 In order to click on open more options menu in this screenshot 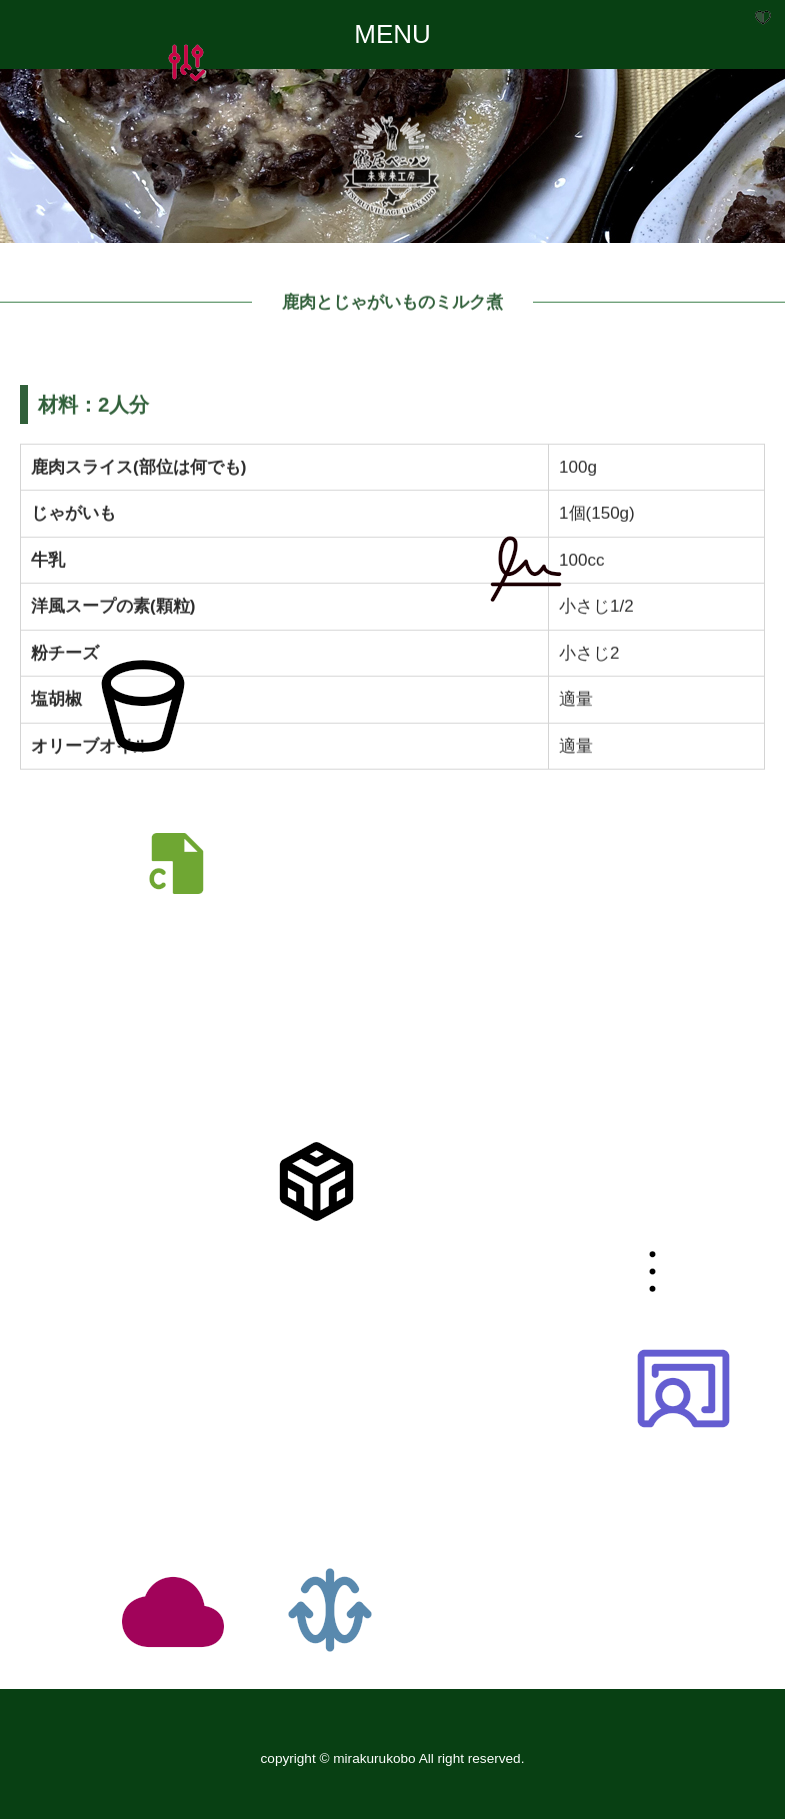, I will do `click(652, 1271)`.